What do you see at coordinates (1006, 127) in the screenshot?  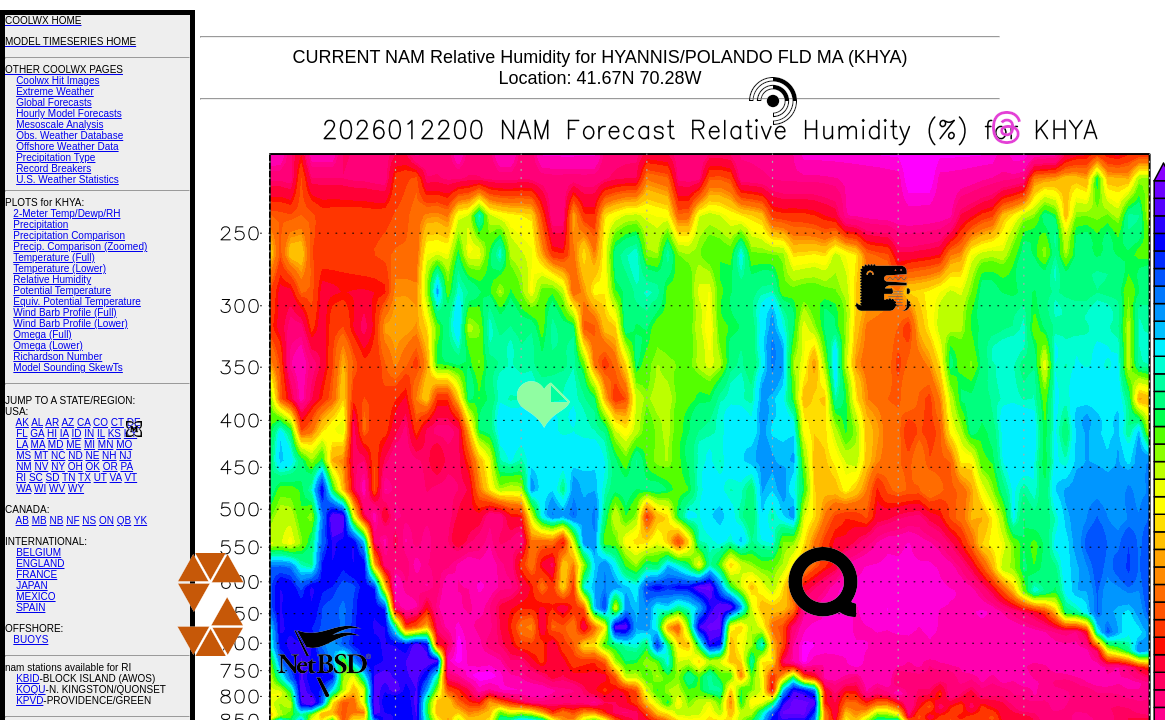 I see `open the Threads app` at bounding box center [1006, 127].